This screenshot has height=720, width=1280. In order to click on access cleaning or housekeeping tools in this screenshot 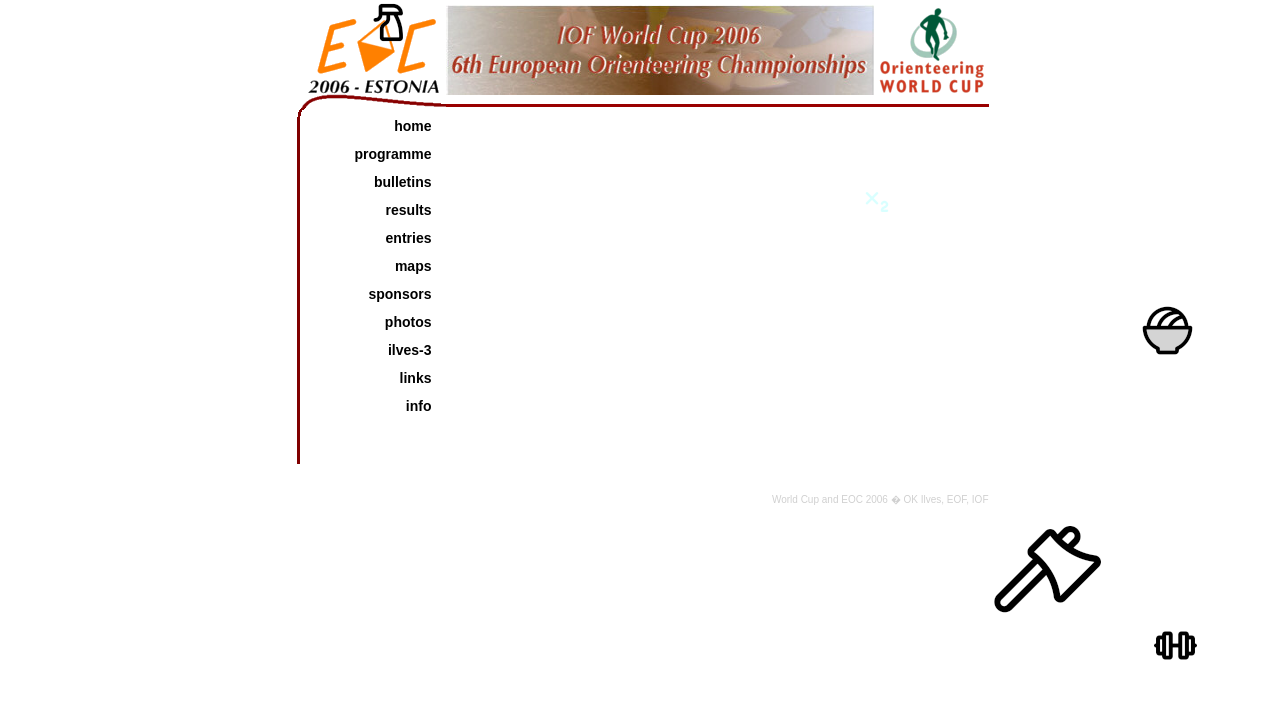, I will do `click(389, 22)`.